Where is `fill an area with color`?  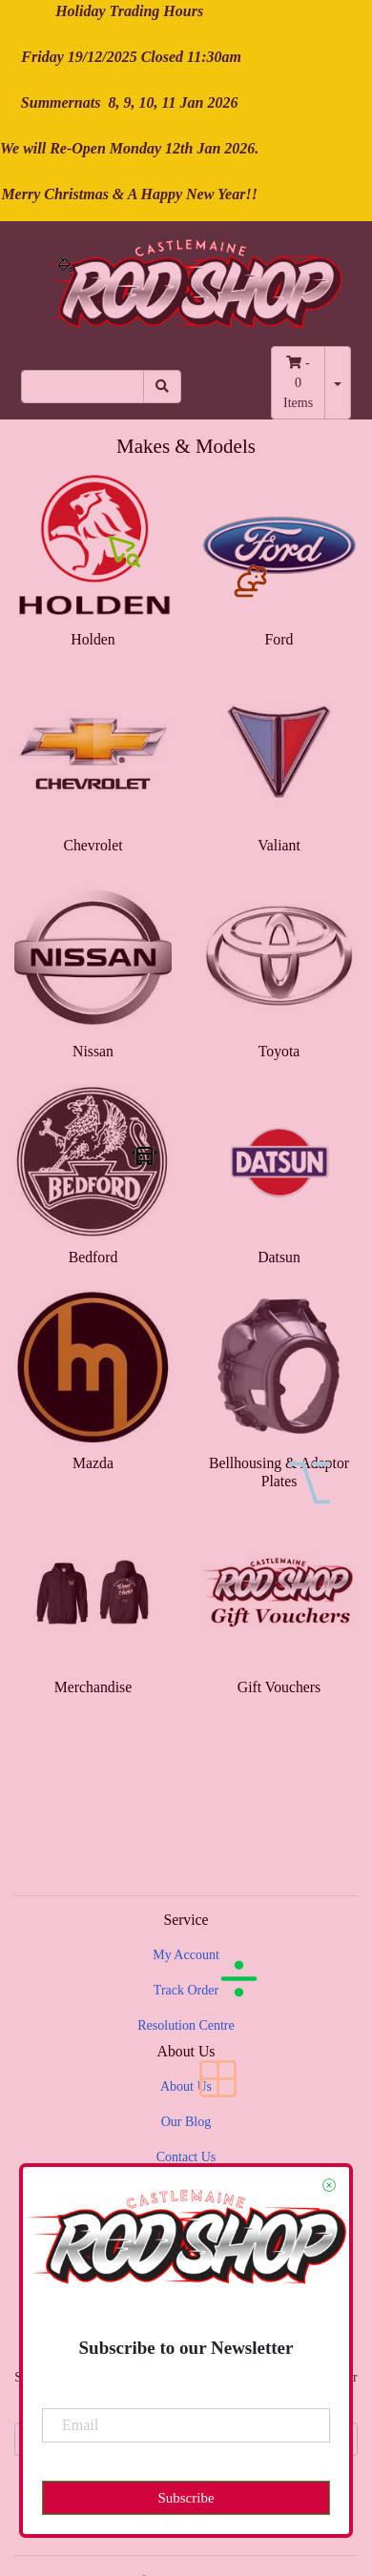
fill an area with color is located at coordinates (65, 264).